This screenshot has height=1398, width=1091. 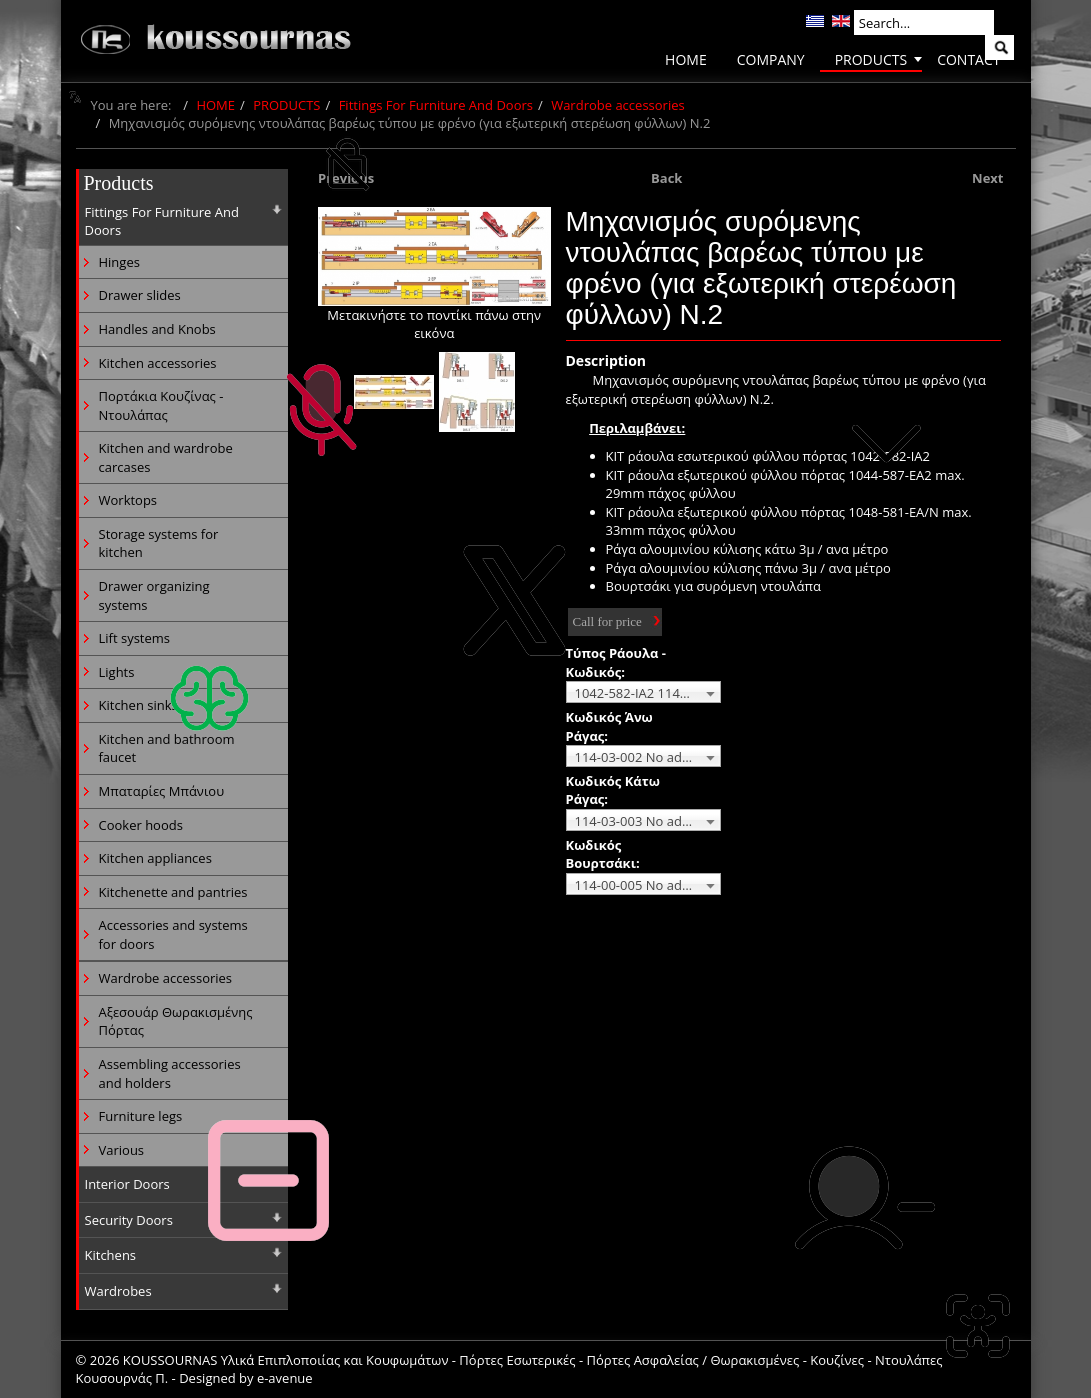 I want to click on scan or detect body position, so click(x=978, y=1326).